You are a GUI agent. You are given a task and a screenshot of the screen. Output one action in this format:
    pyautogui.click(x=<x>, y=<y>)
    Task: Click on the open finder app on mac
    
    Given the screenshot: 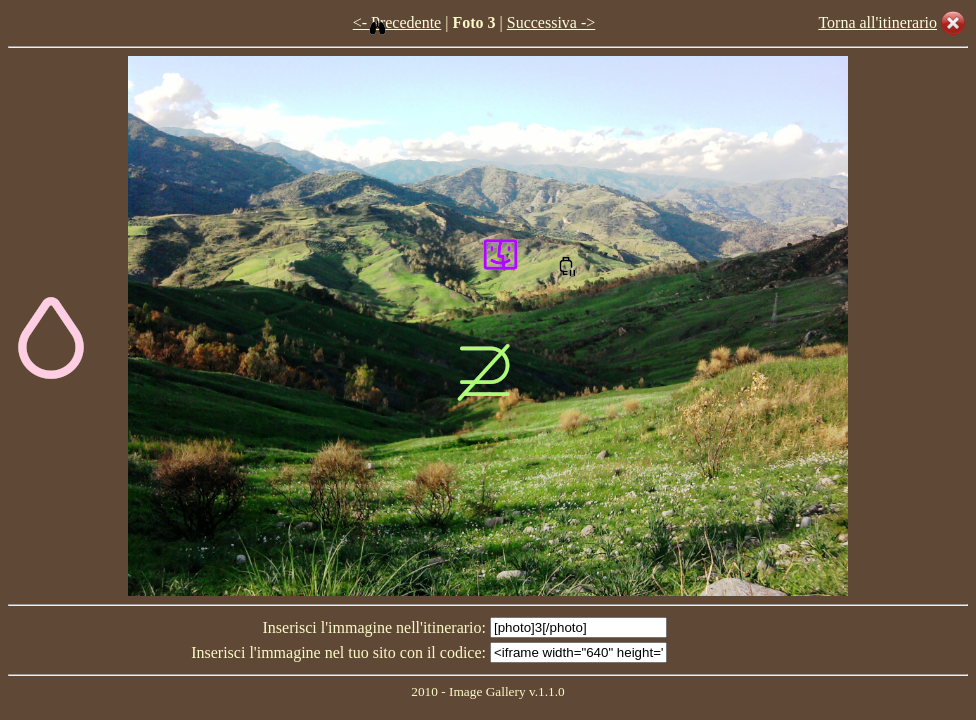 What is the action you would take?
    pyautogui.click(x=500, y=254)
    